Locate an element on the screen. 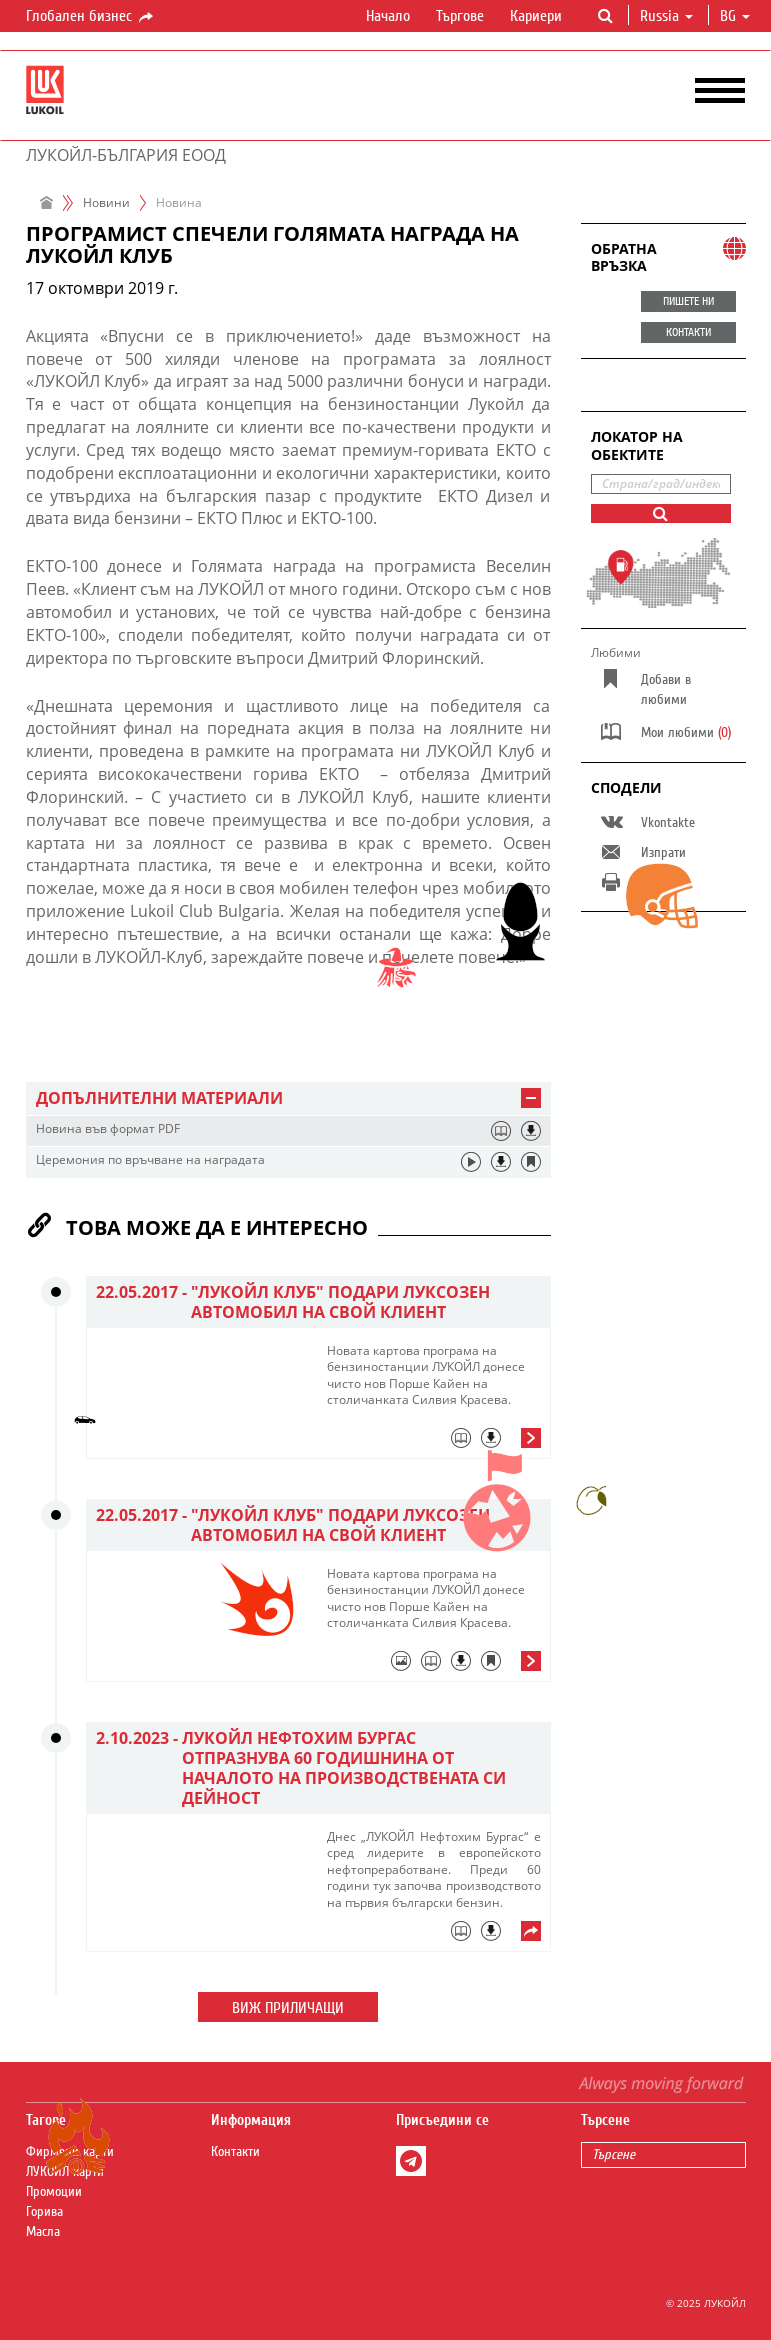  select city car vehicle type is located at coordinates (85, 1420).